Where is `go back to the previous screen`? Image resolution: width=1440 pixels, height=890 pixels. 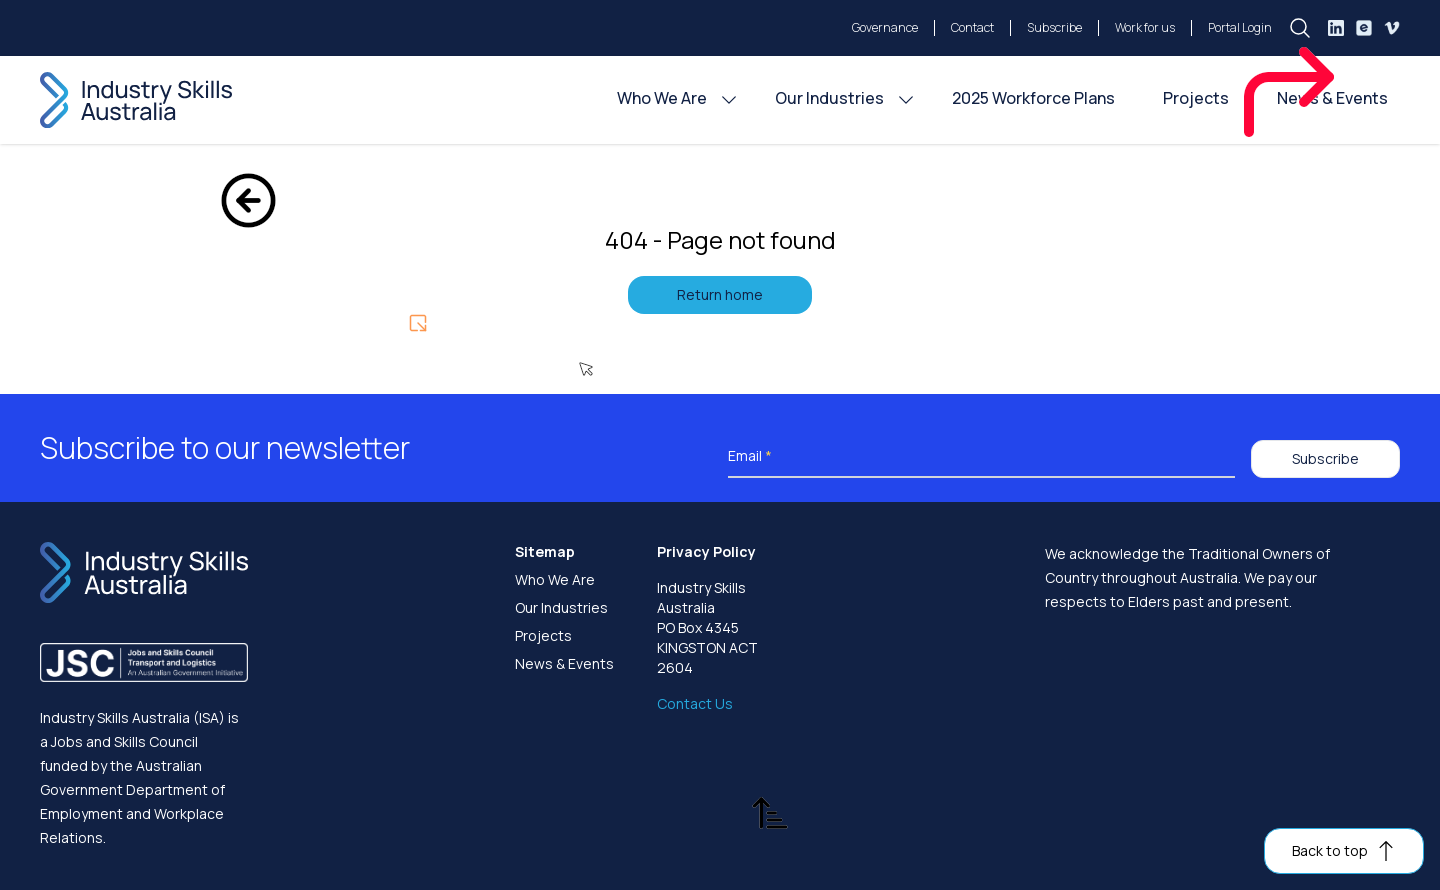 go back to the previous screen is located at coordinates (248, 200).